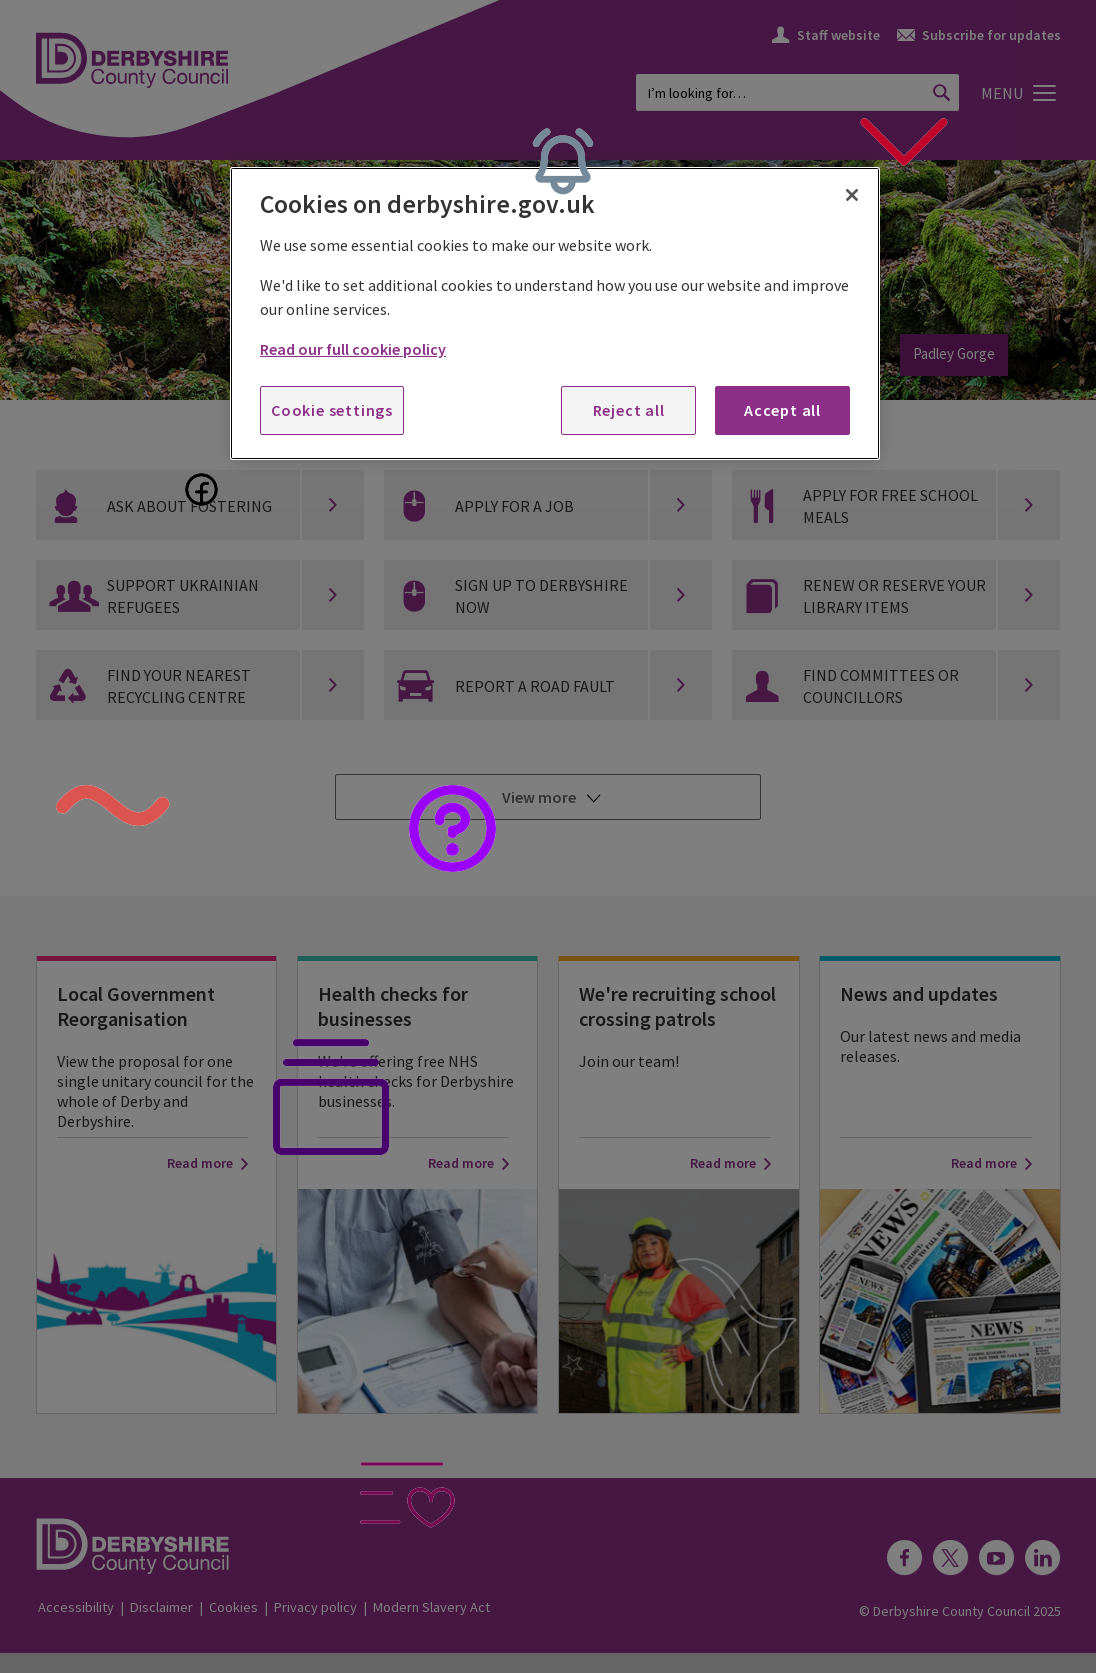 Image resolution: width=1096 pixels, height=1673 pixels. What do you see at coordinates (452, 828) in the screenshot?
I see `access help or FAQ section` at bounding box center [452, 828].